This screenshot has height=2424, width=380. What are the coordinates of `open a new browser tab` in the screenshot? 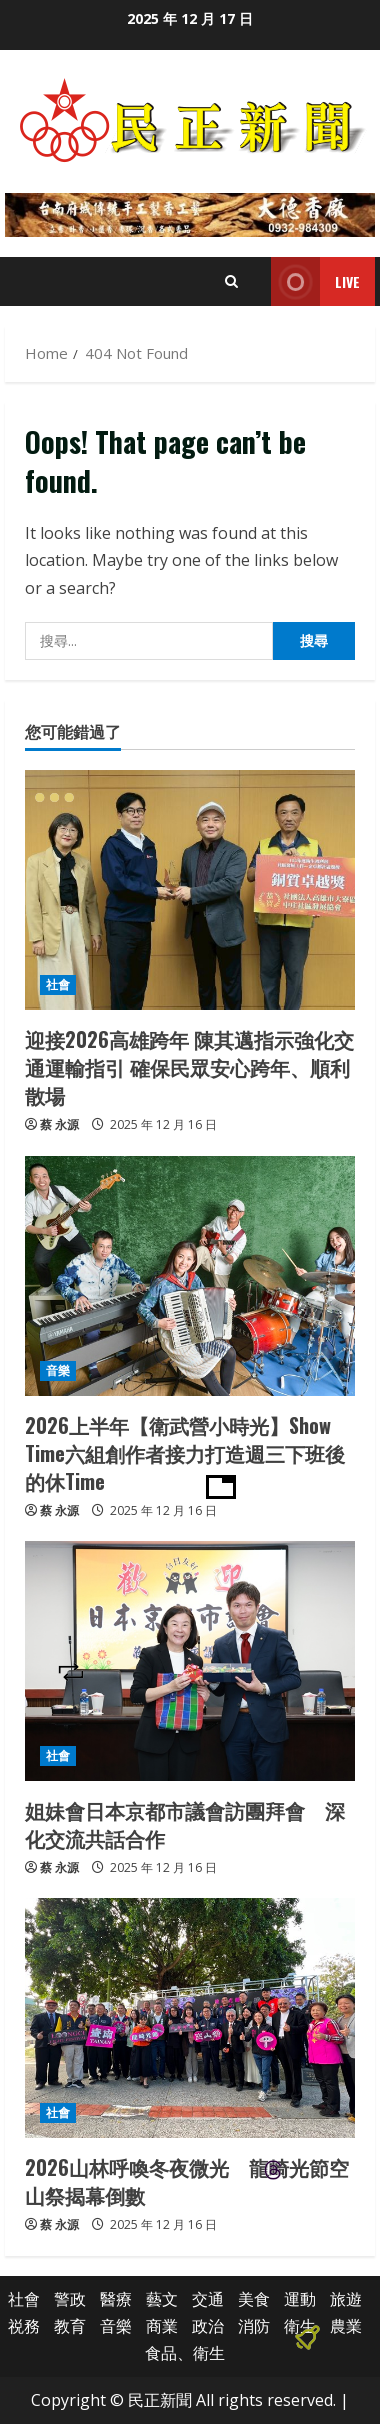 It's located at (221, 1487).